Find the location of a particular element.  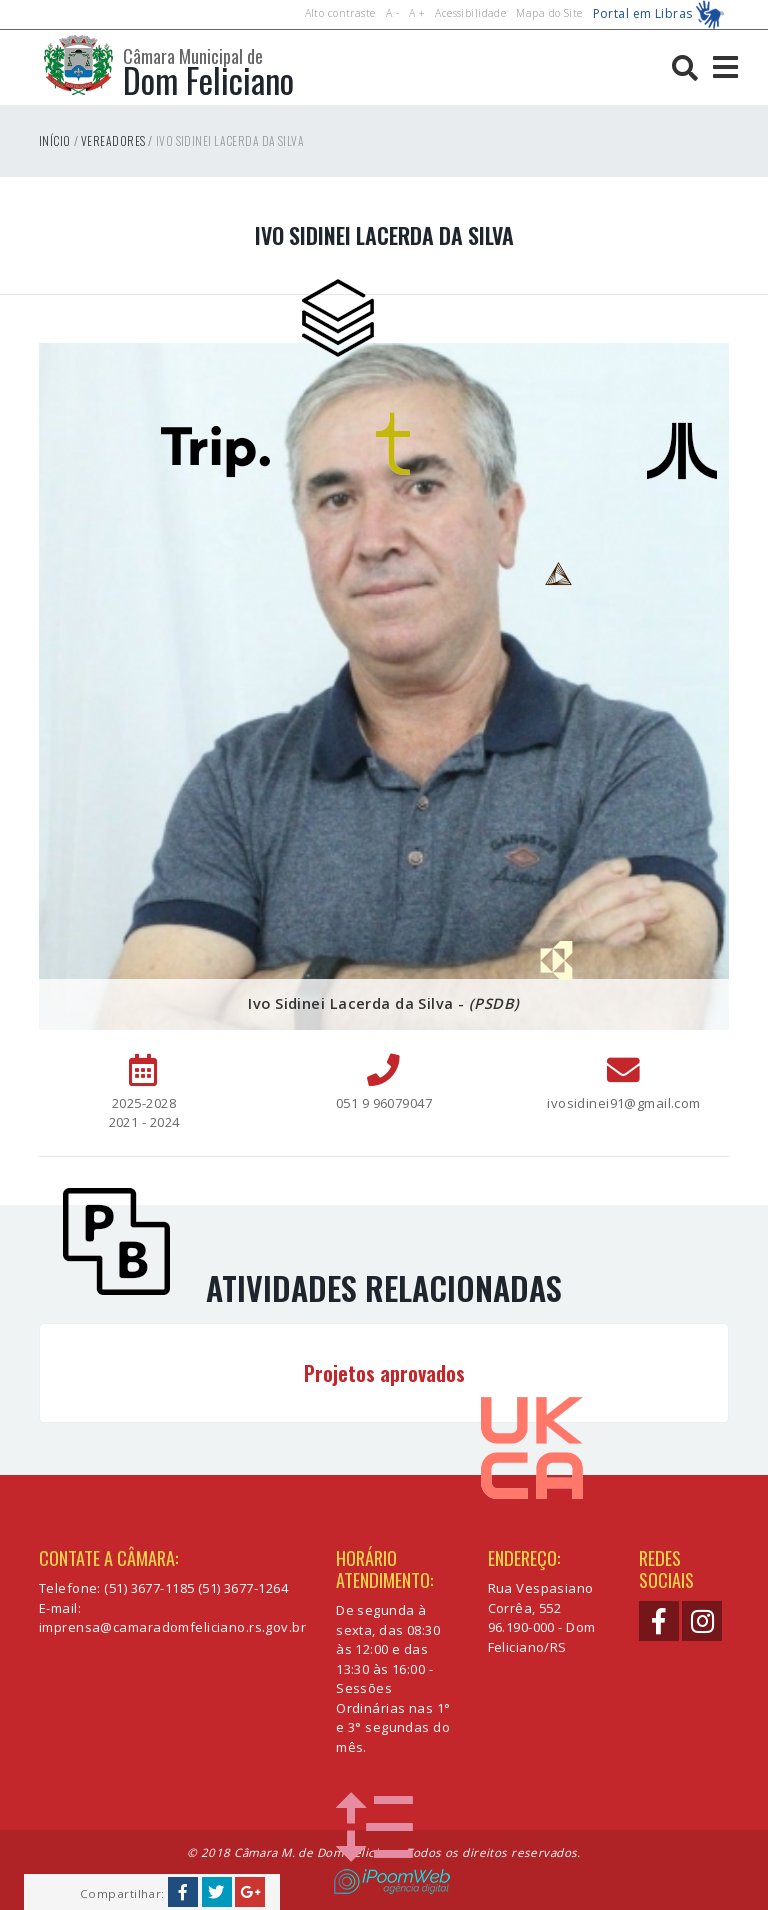

Atari brand logo is located at coordinates (682, 451).